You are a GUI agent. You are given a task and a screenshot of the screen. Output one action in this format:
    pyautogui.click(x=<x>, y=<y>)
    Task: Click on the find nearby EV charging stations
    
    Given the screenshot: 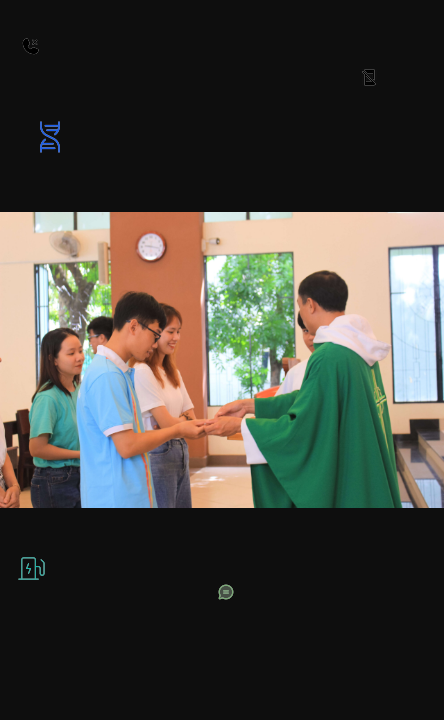 What is the action you would take?
    pyautogui.click(x=30, y=568)
    